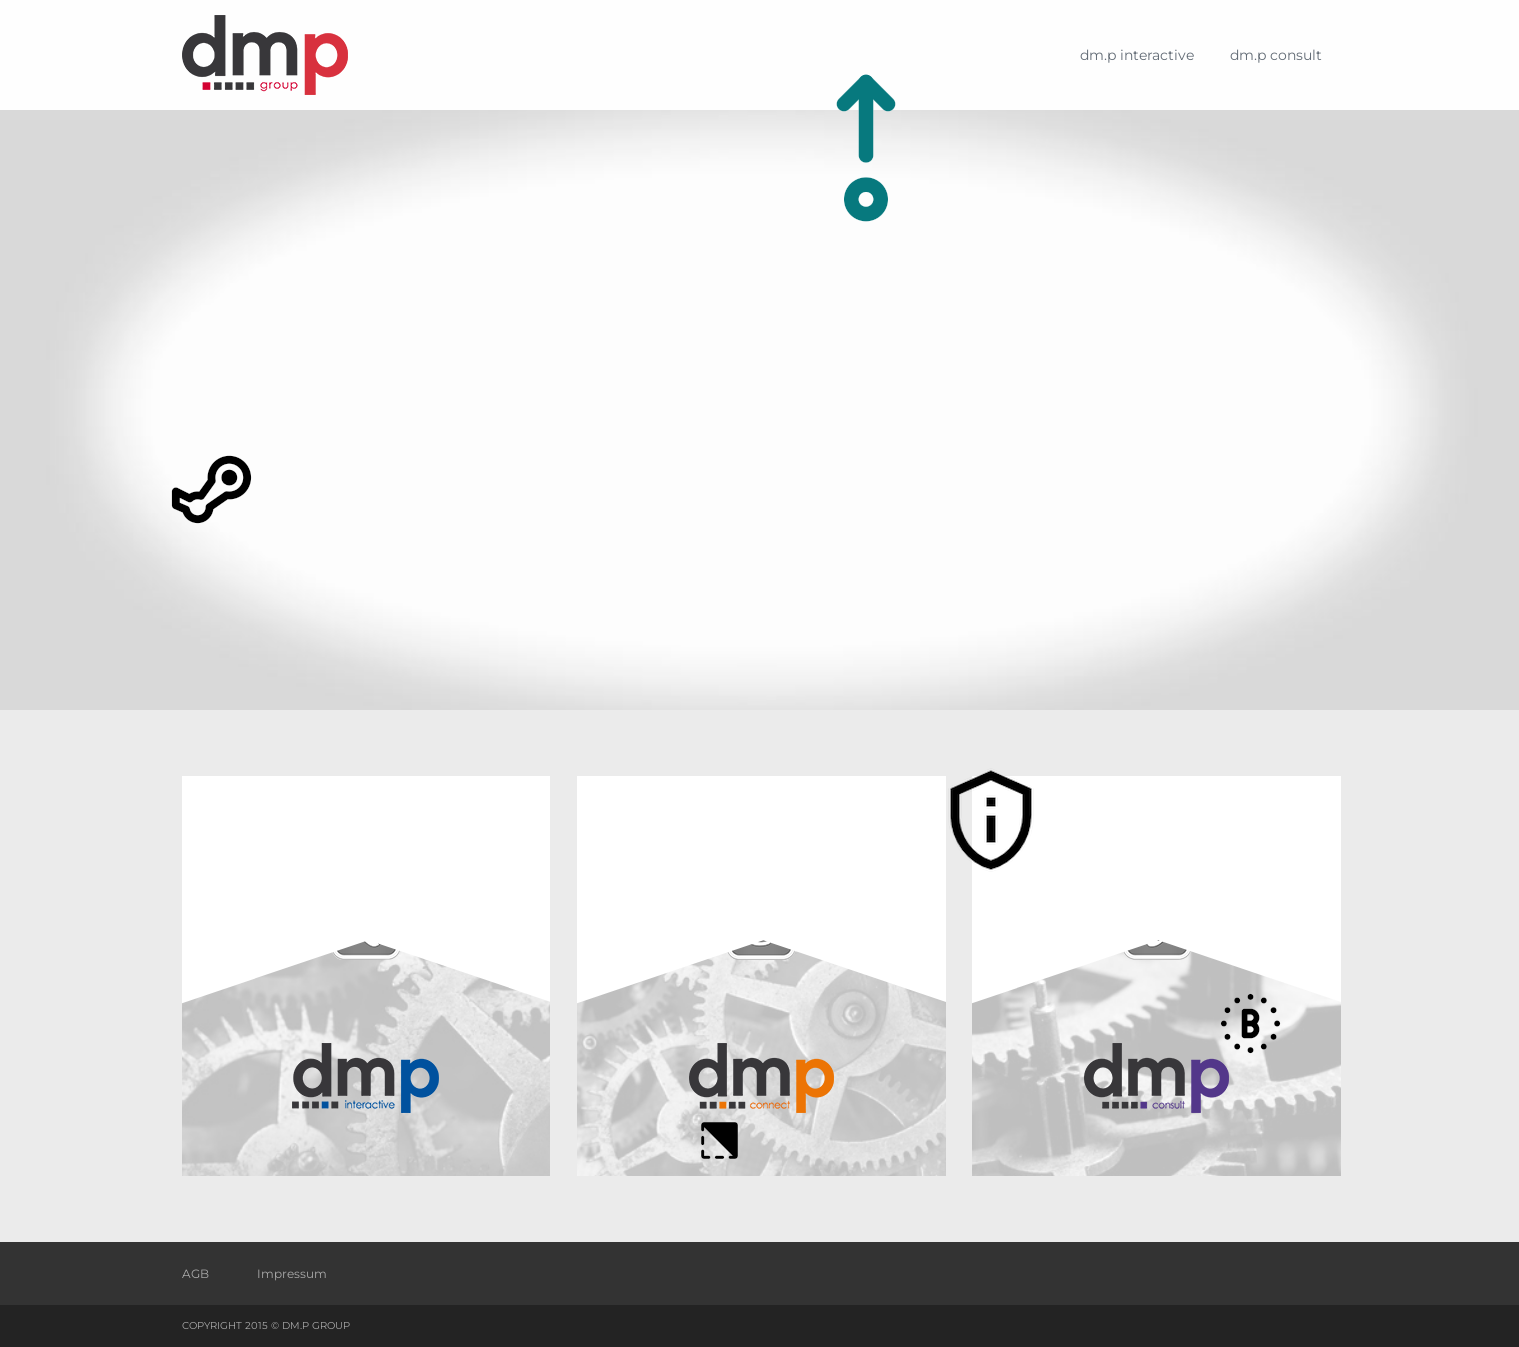 Image resolution: width=1519 pixels, height=1347 pixels. What do you see at coordinates (1250, 1023) in the screenshot?
I see `indicates bold text formatting option` at bounding box center [1250, 1023].